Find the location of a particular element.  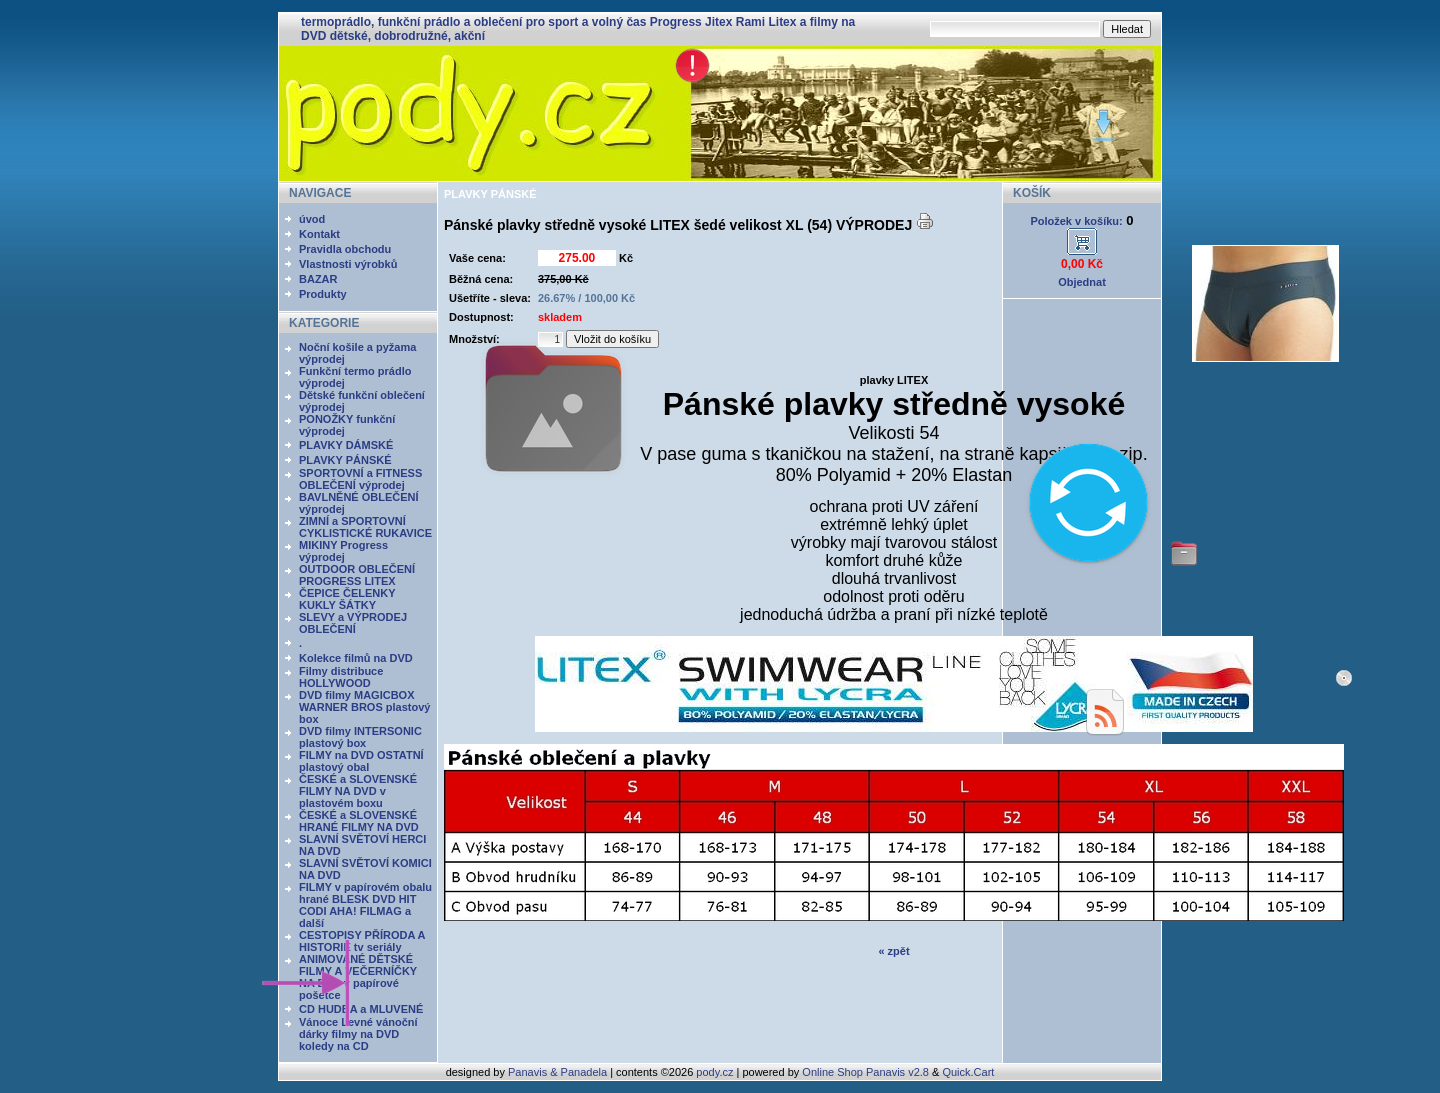

indicates a rewritable DVD disc drive is located at coordinates (1344, 678).